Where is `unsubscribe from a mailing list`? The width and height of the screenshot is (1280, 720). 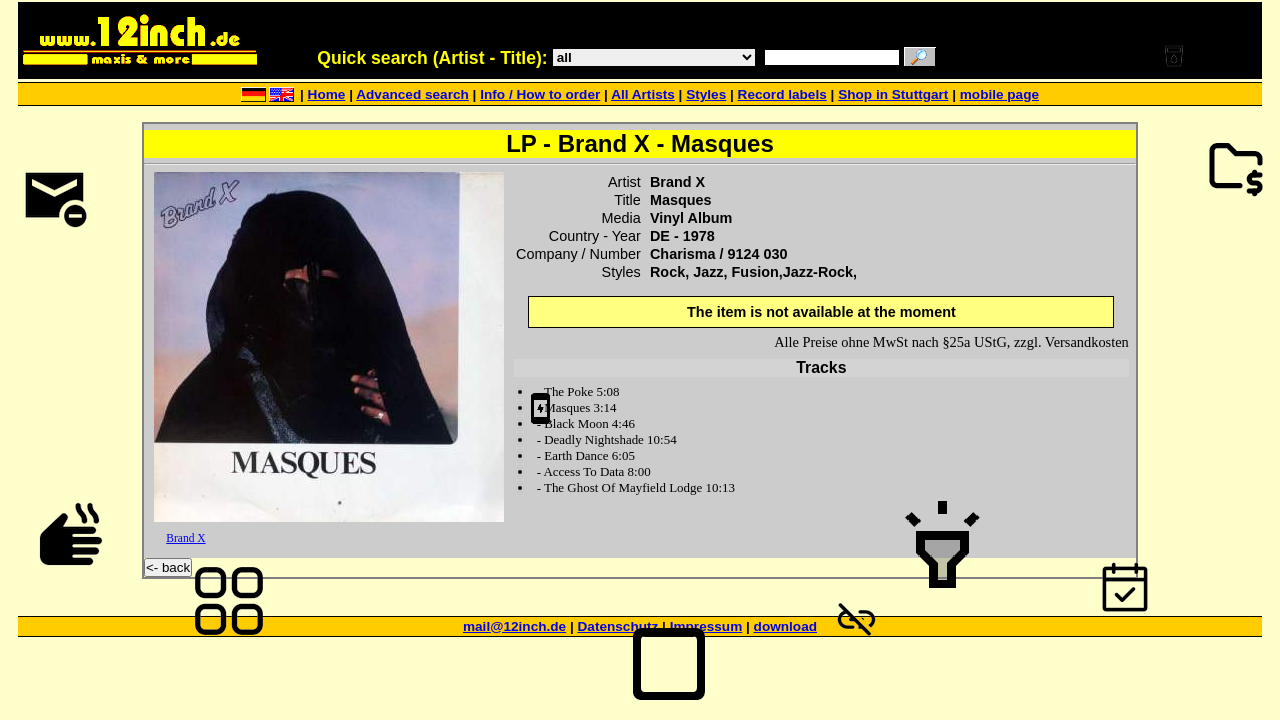 unsubscribe from a mailing list is located at coordinates (54, 201).